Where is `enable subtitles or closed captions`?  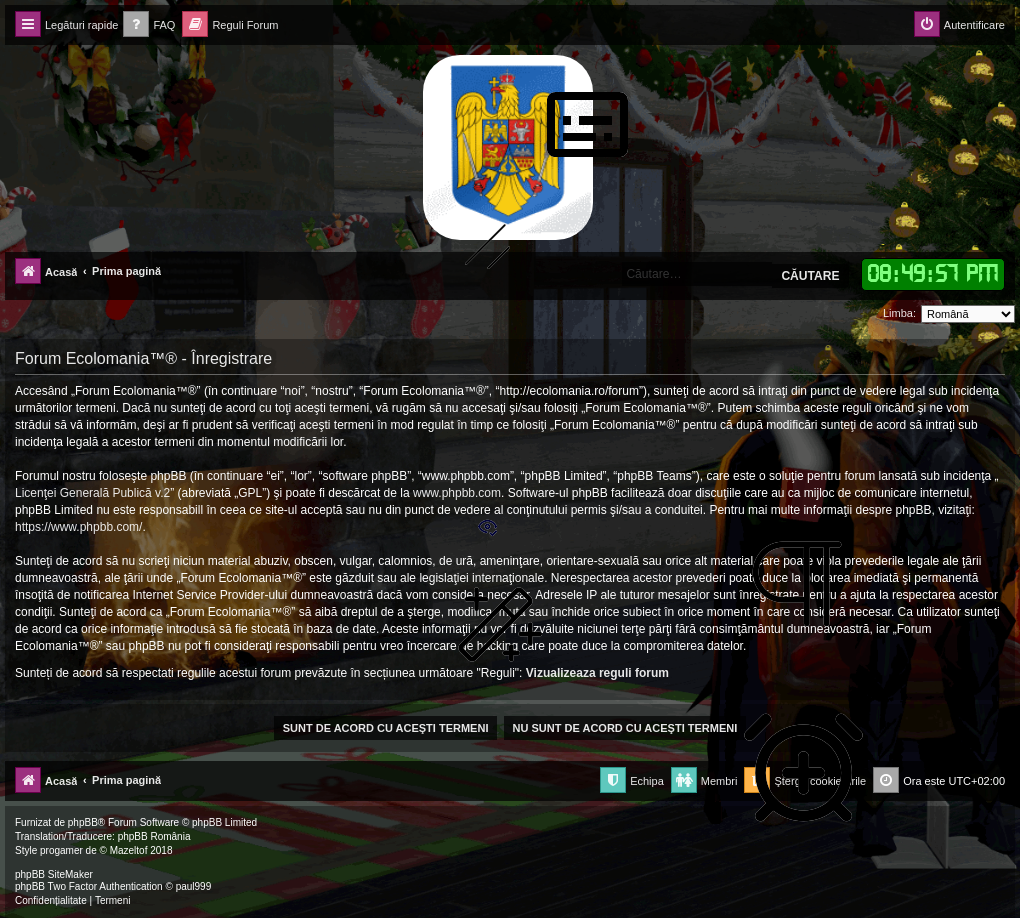
enable subtitles or closed captions is located at coordinates (587, 124).